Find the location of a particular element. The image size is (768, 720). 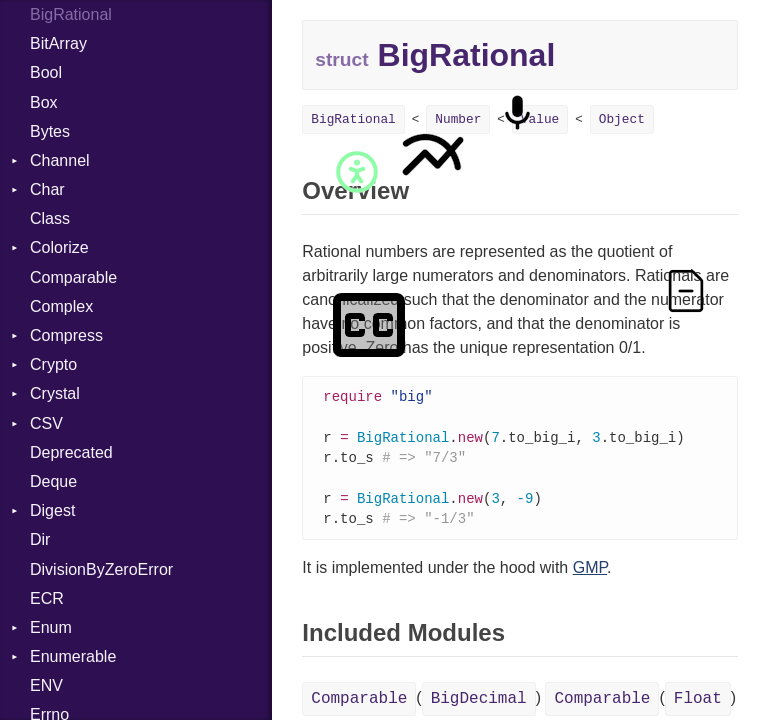

indicates accessibility features are available is located at coordinates (357, 172).